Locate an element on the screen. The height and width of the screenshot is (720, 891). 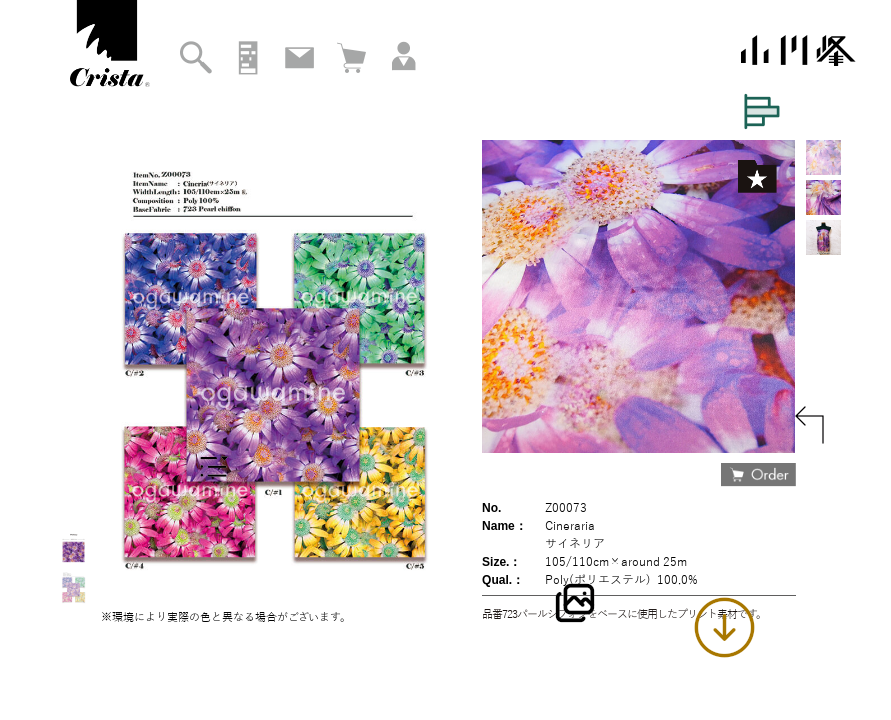
access your photo library is located at coordinates (575, 603).